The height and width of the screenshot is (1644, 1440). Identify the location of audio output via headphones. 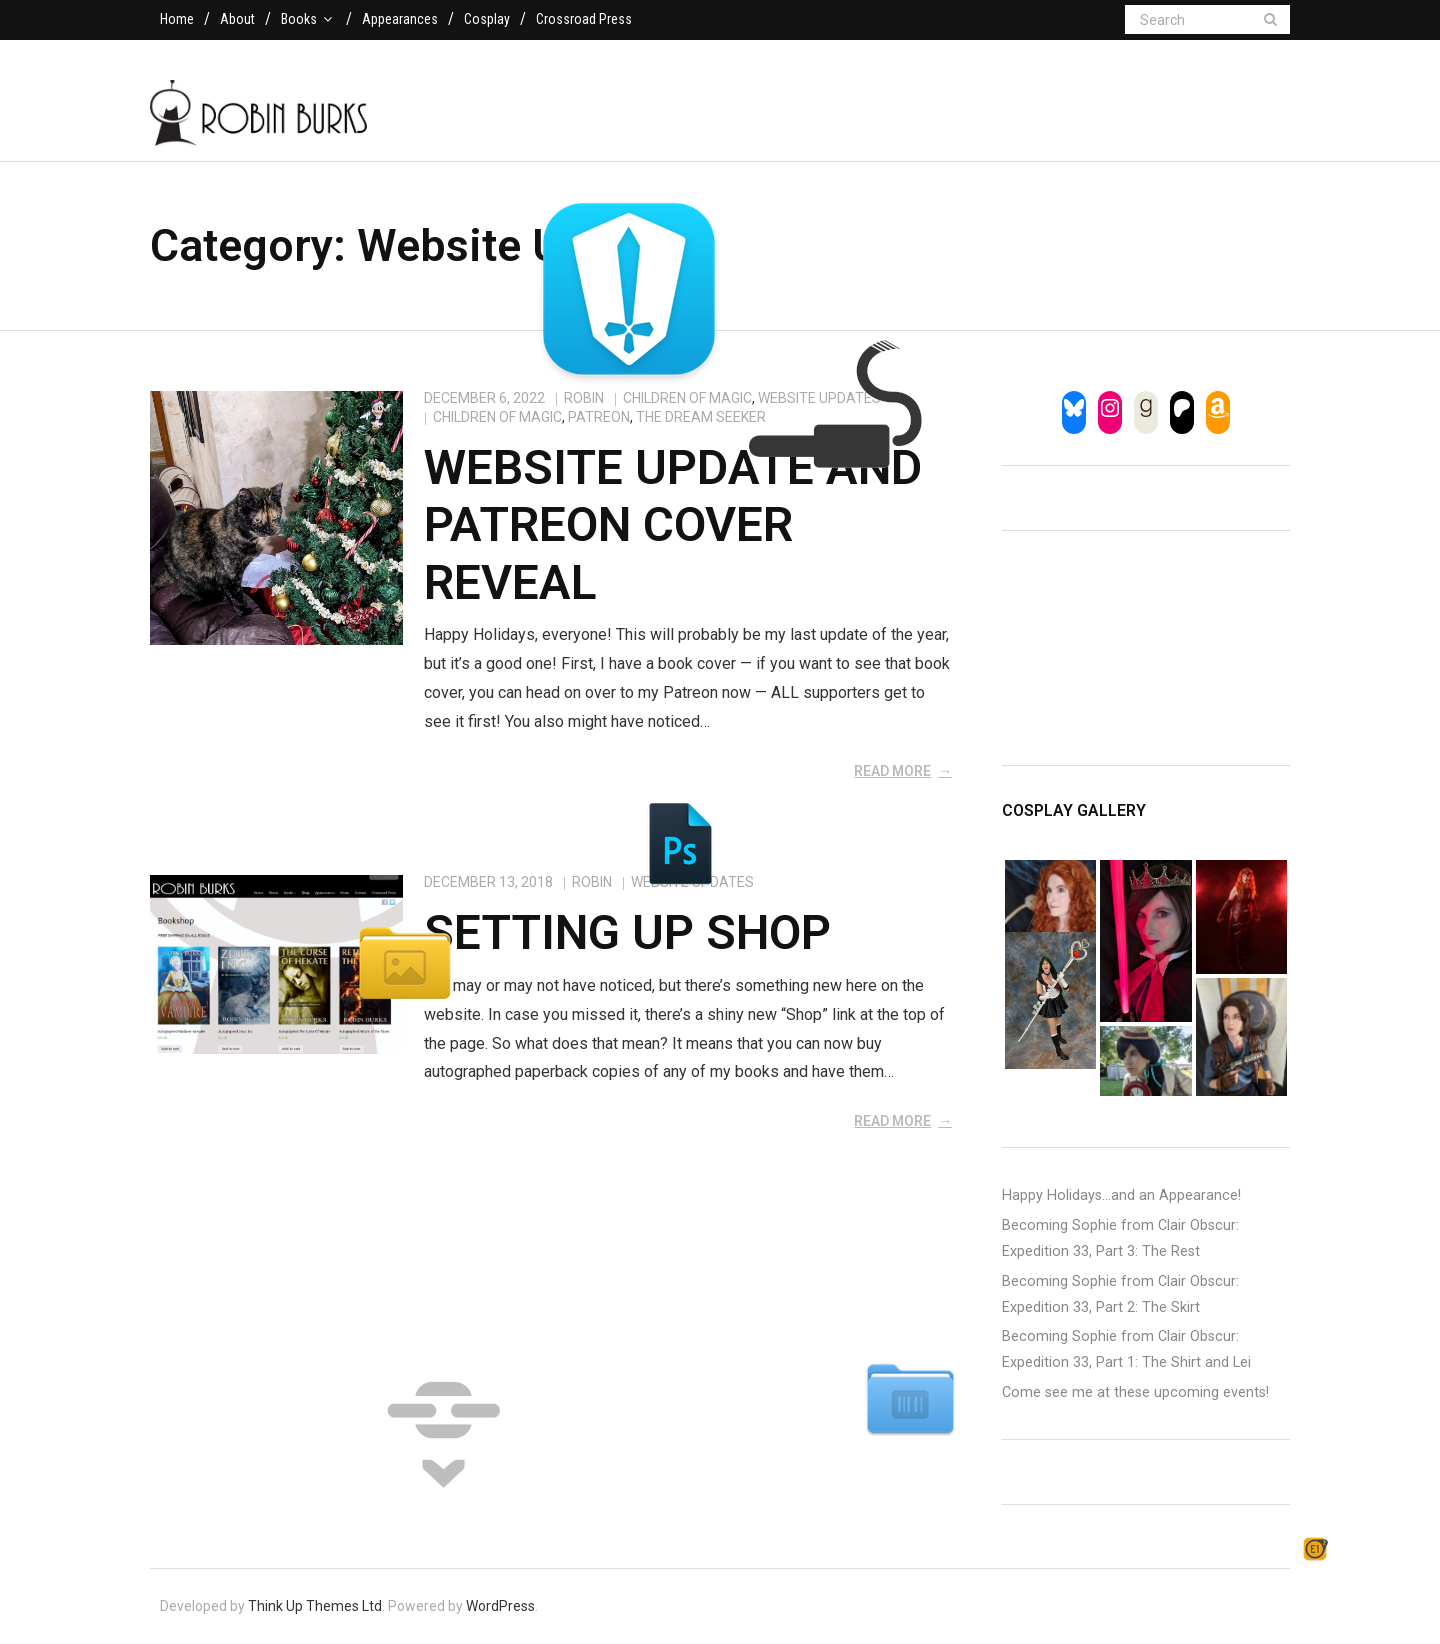
(835, 424).